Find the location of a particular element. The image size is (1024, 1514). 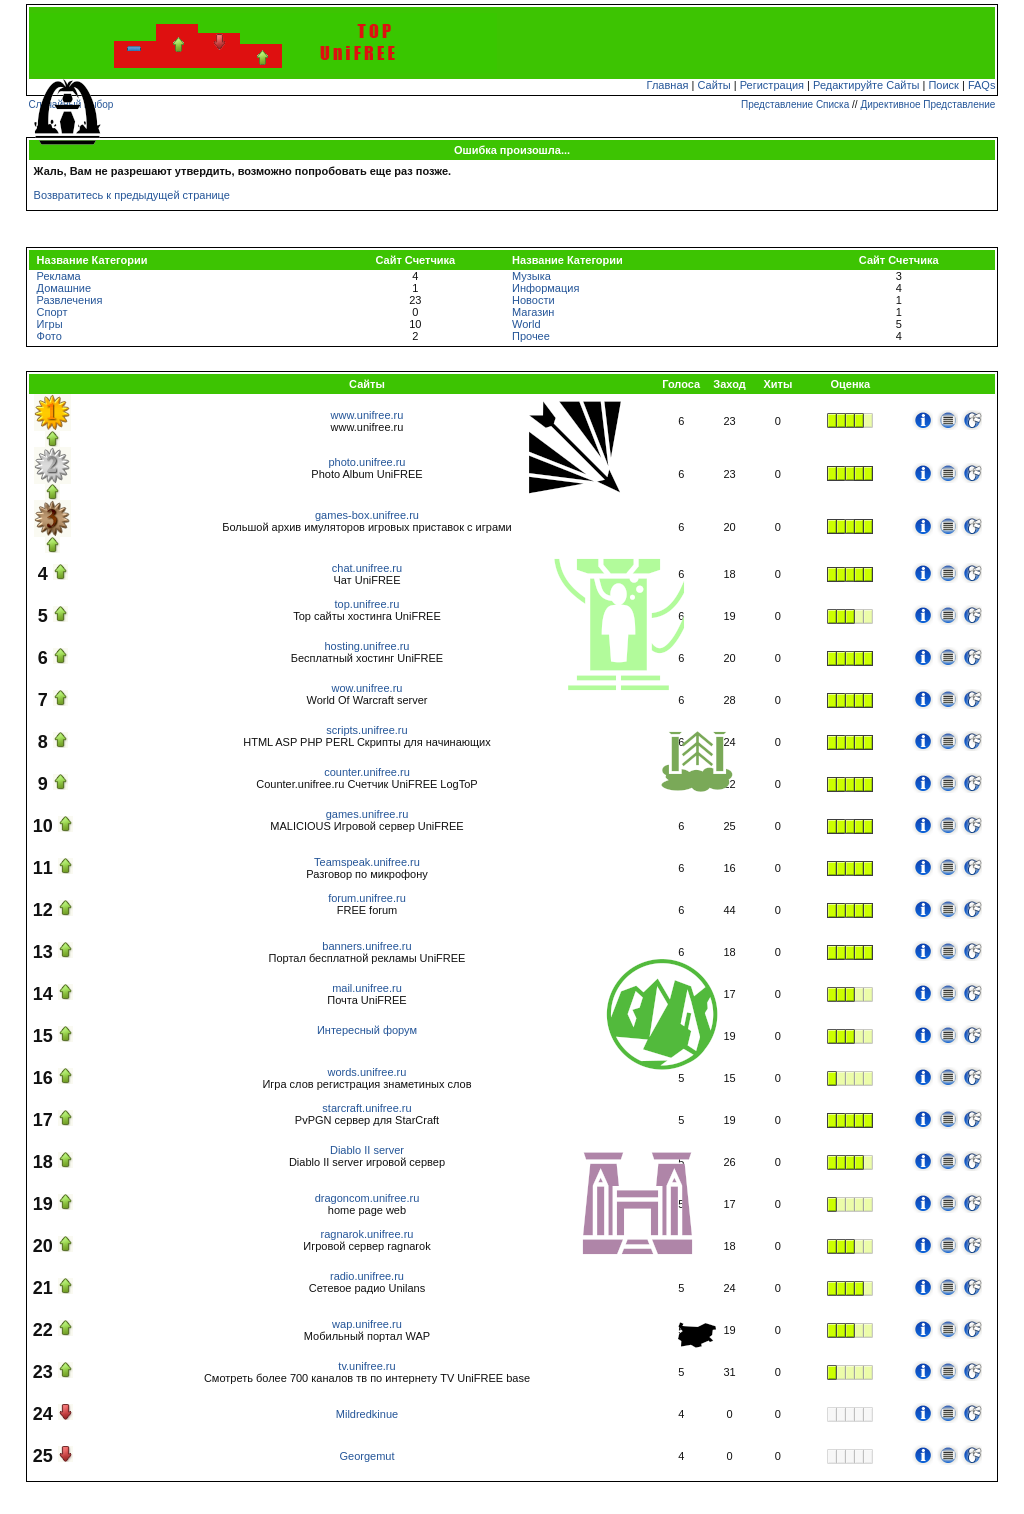

enter cryogenic sleep or stasis mode is located at coordinates (618, 624).